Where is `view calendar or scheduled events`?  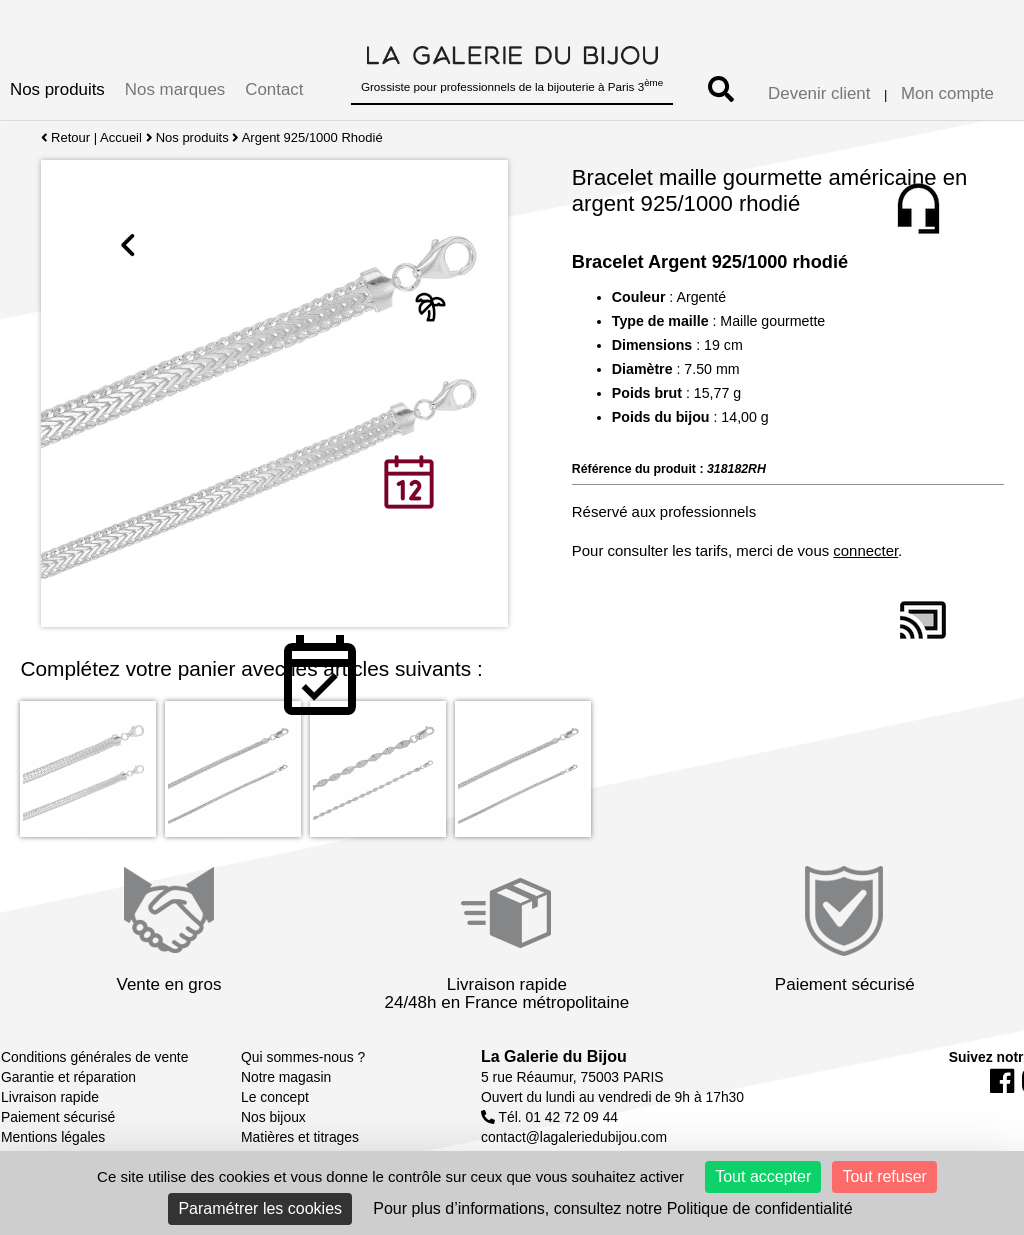
view calendar or scheduled events is located at coordinates (409, 484).